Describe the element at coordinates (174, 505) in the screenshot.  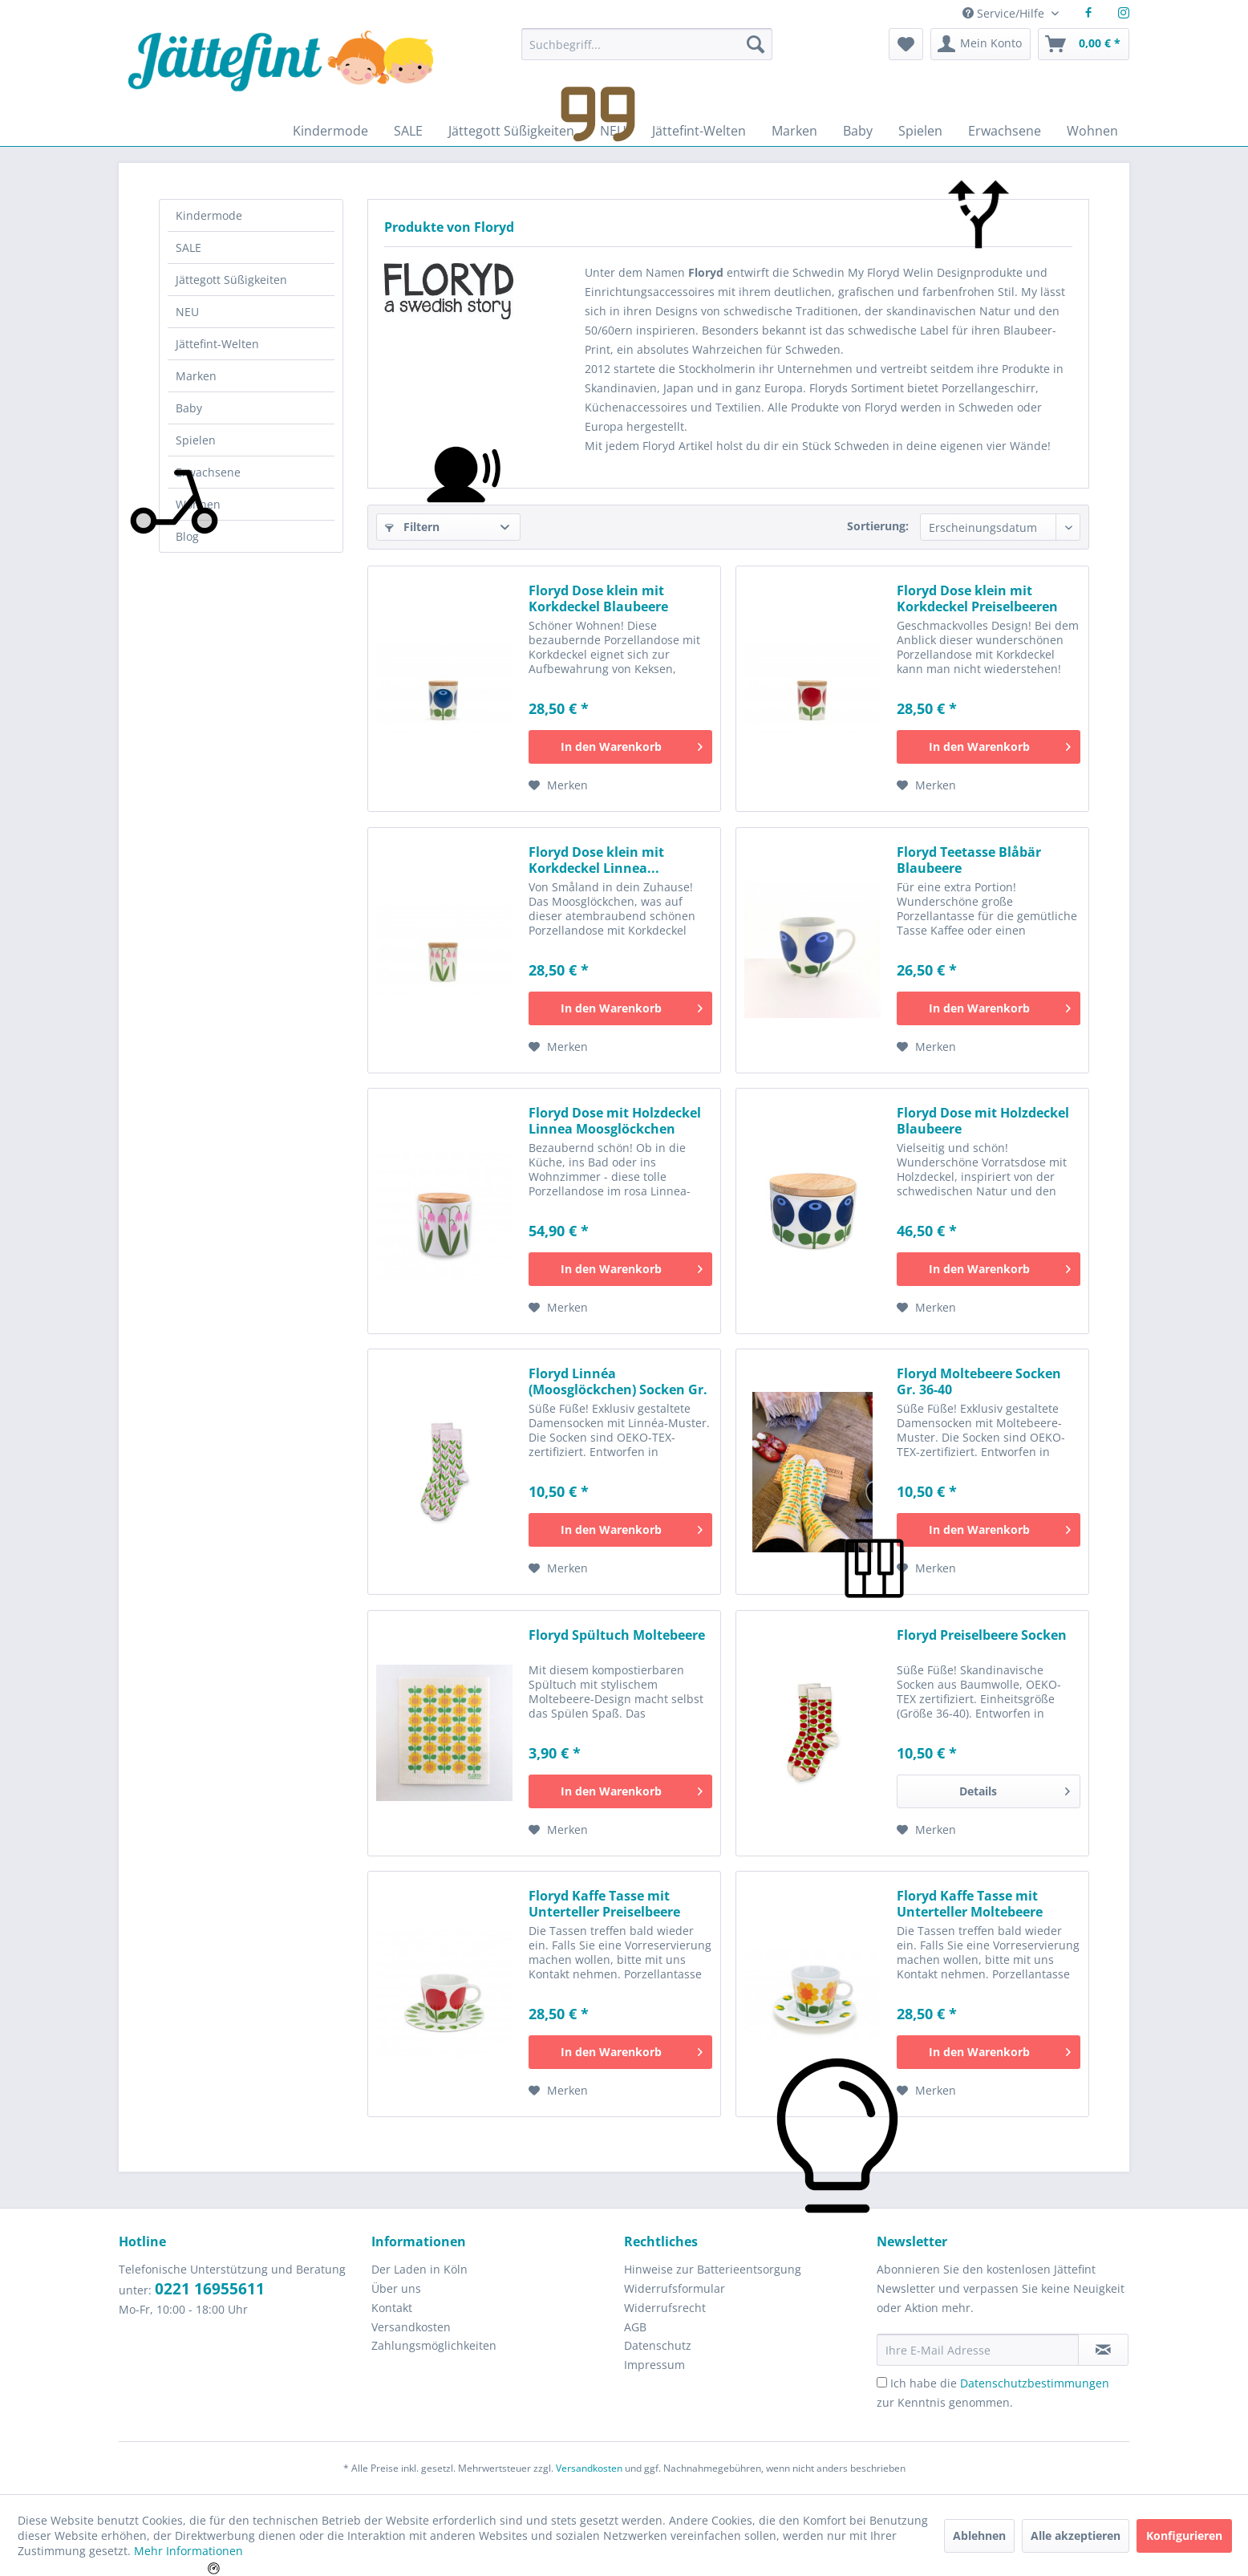
I see `select scooter as transportation mode` at that location.